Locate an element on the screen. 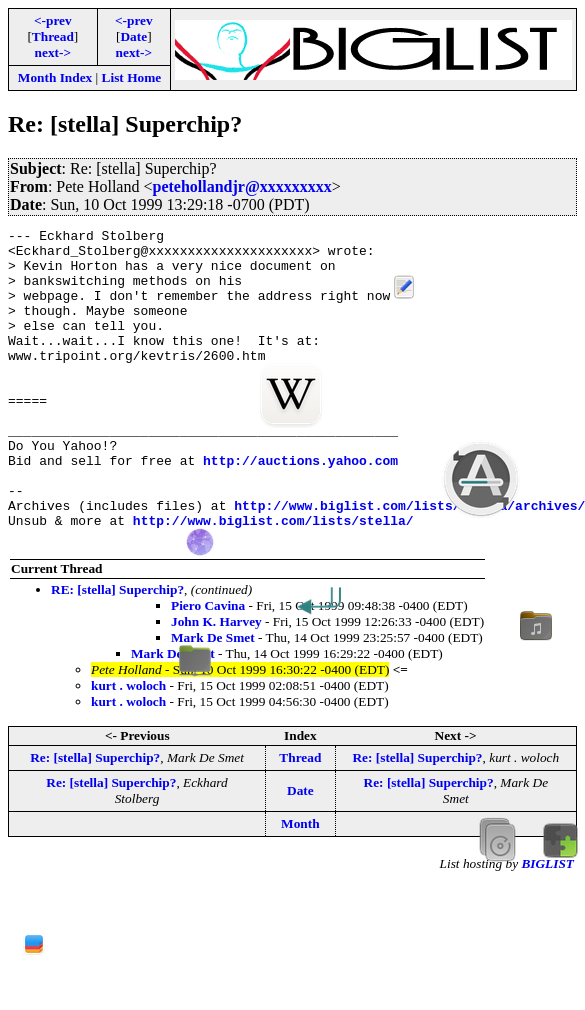  open the software update manager is located at coordinates (481, 479).